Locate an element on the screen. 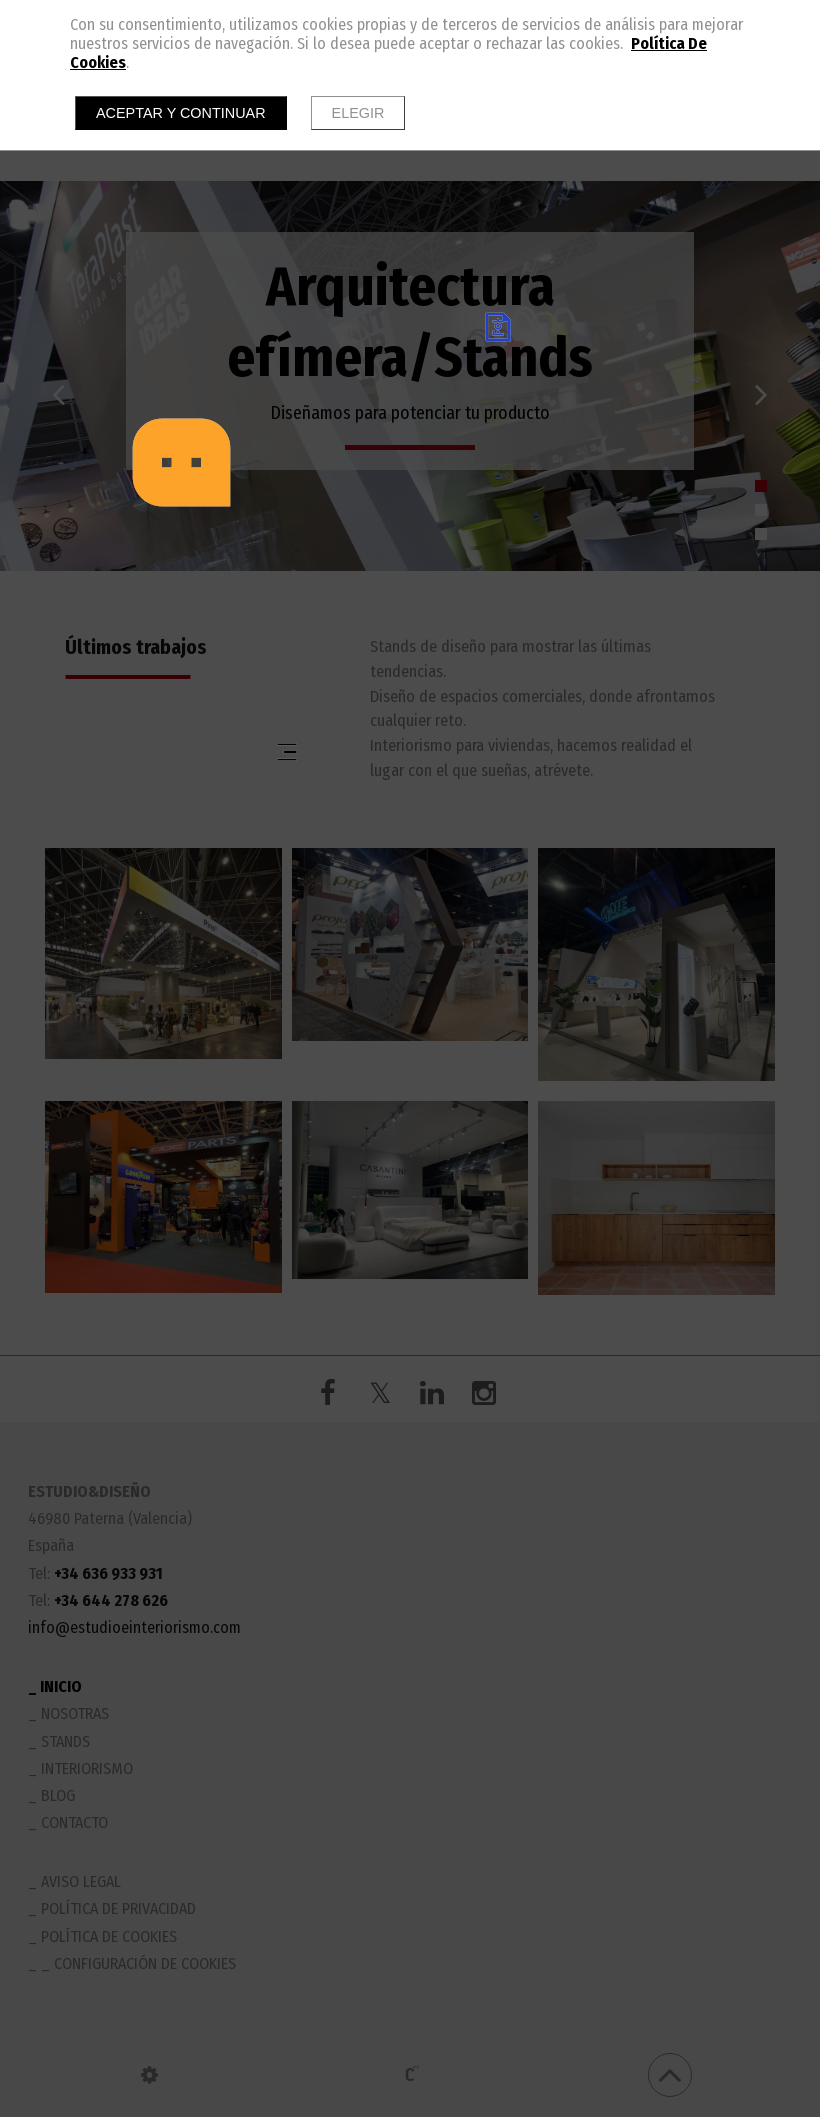 Image resolution: width=820 pixels, height=2117 pixels. open a Hangul Word Processor (.hwp) document is located at coordinates (498, 327).